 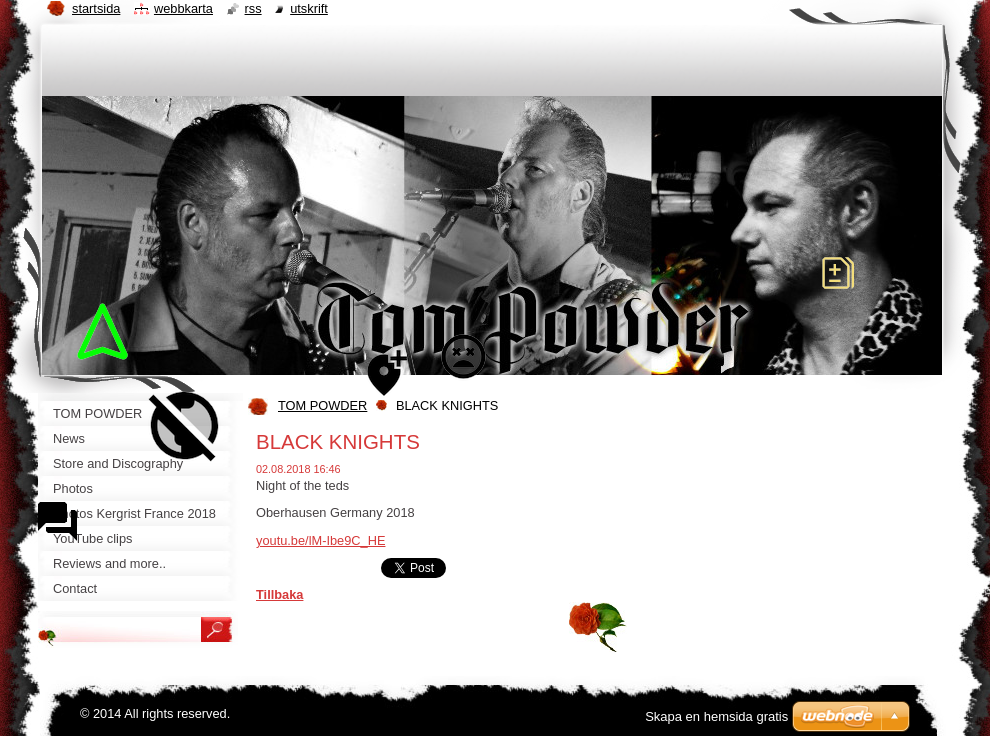 I want to click on disable public visibility, so click(x=184, y=425).